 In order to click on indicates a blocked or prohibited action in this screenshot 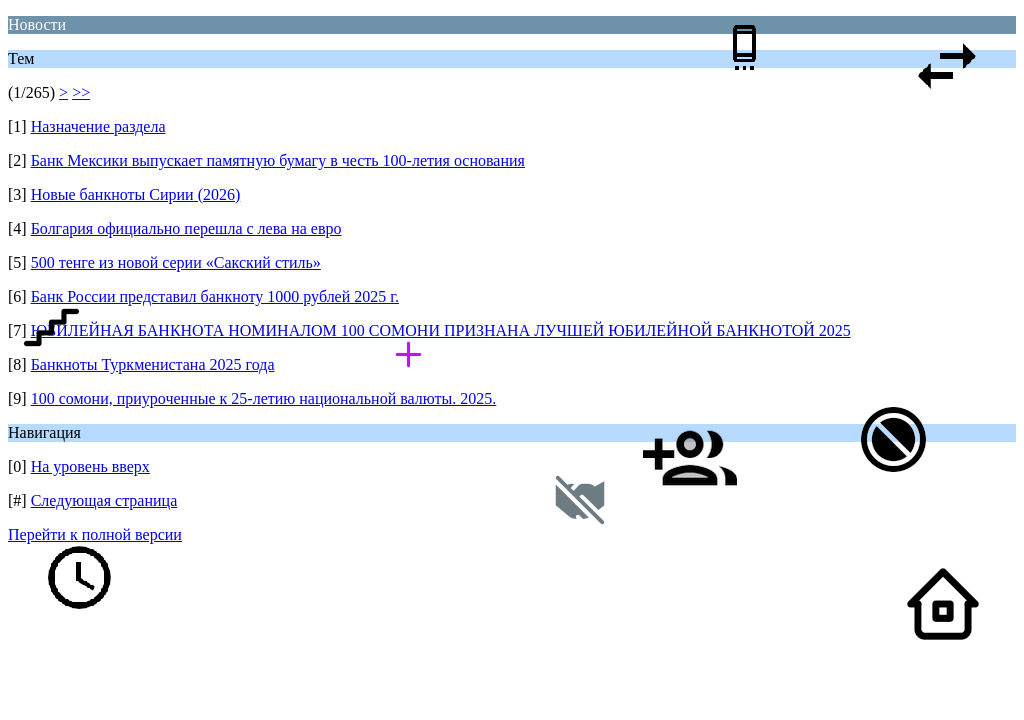, I will do `click(893, 439)`.